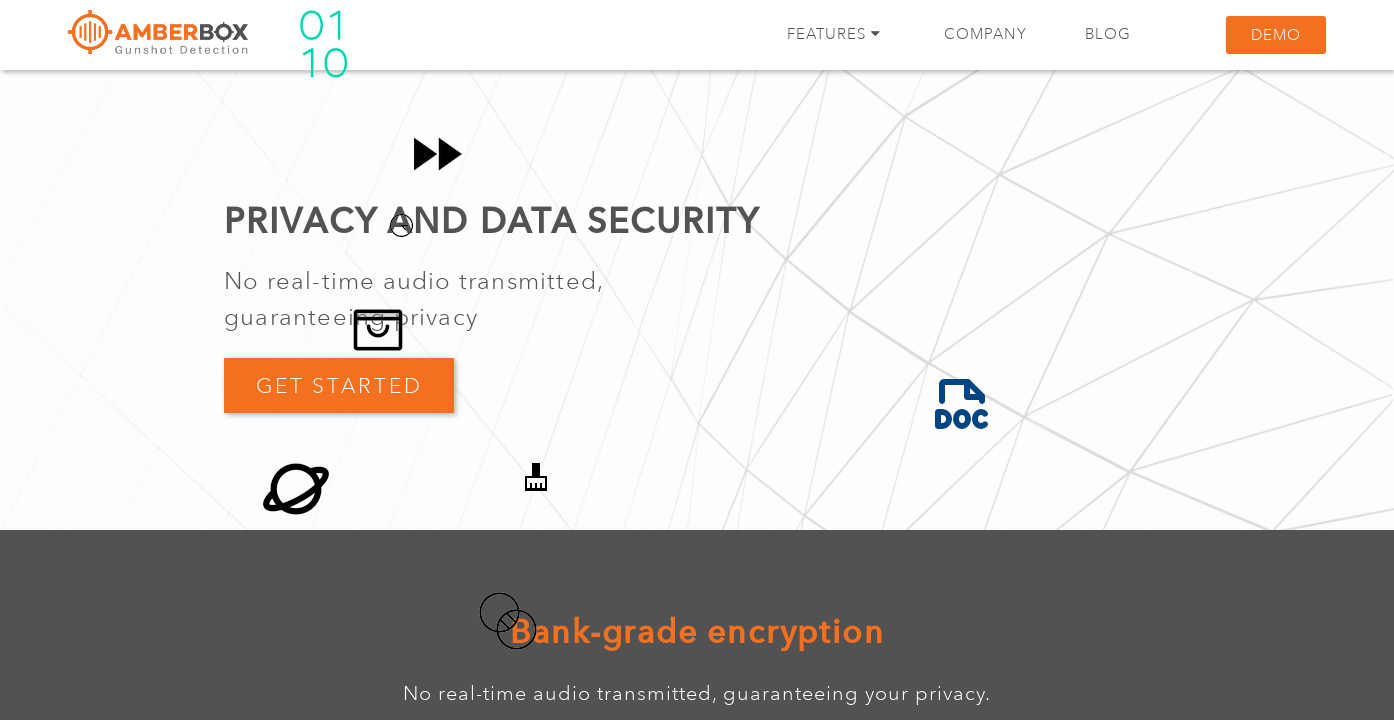  What do you see at coordinates (323, 44) in the screenshot?
I see `view or access binary/code data` at bounding box center [323, 44].